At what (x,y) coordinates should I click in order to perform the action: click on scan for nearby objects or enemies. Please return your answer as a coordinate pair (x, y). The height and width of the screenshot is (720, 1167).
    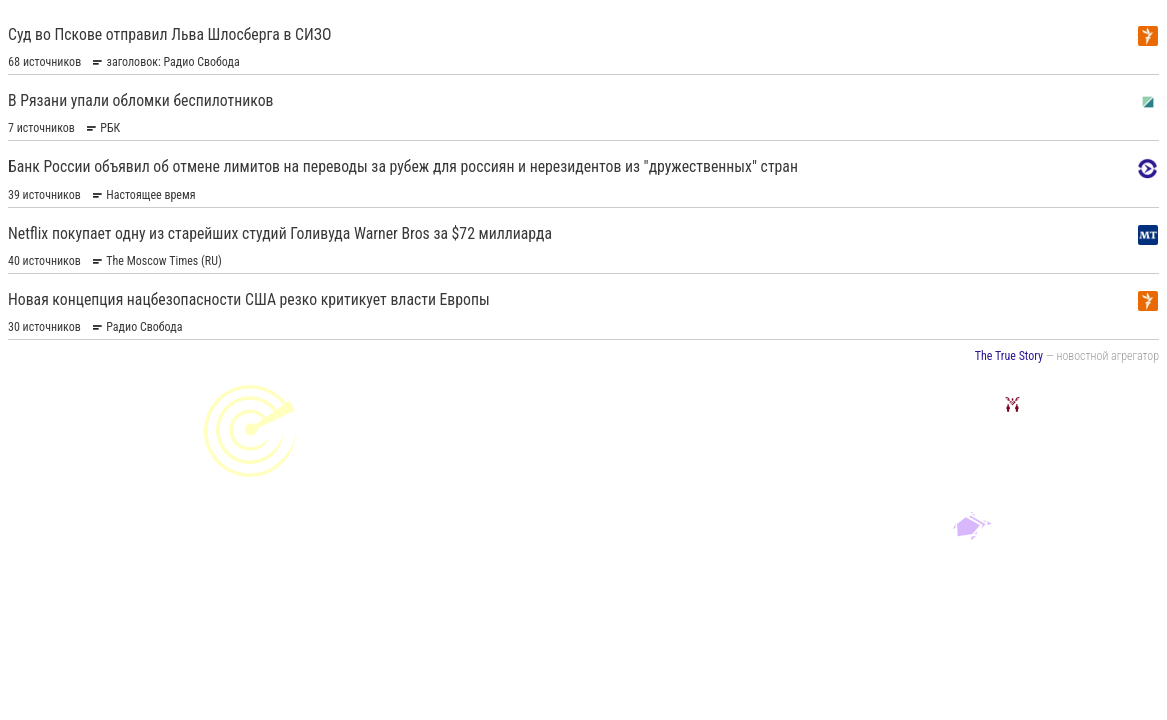
    Looking at the image, I should click on (250, 431).